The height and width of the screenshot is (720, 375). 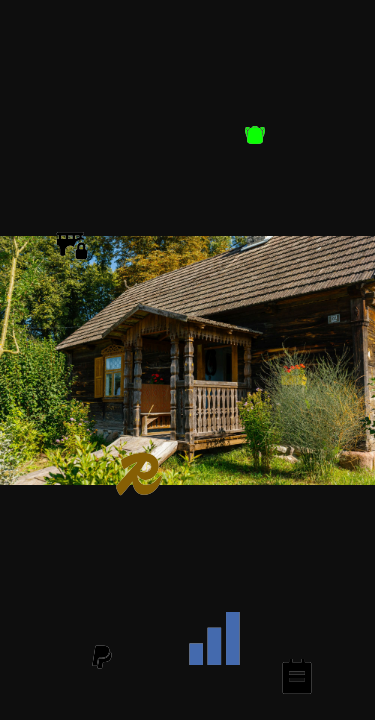 What do you see at coordinates (255, 135) in the screenshot?
I see `visit showwcase developer portfolio platform` at bounding box center [255, 135].